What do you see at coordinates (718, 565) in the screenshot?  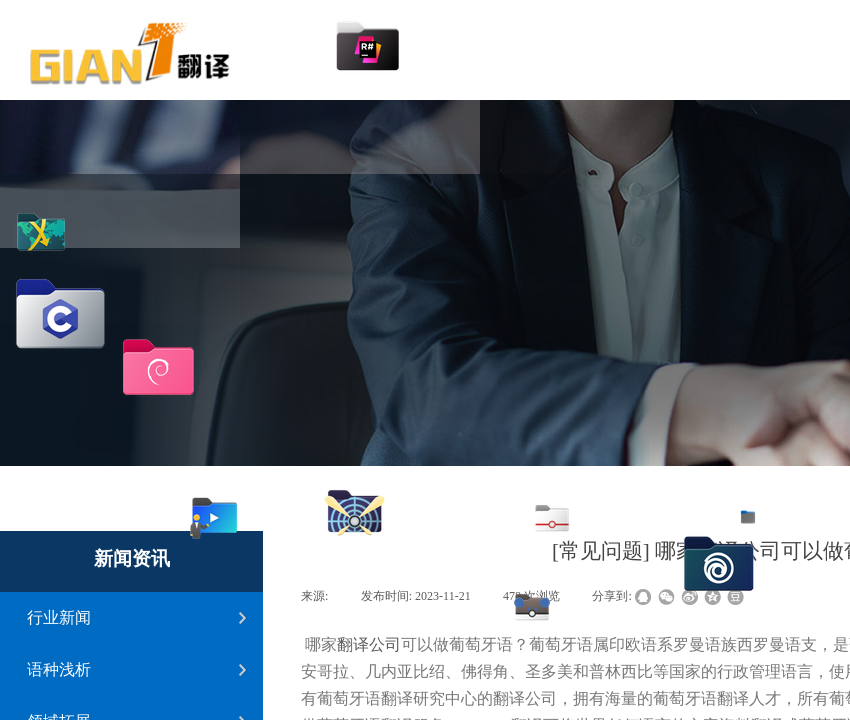 I see `open ubisoft connect (uplay) game files folder` at bounding box center [718, 565].